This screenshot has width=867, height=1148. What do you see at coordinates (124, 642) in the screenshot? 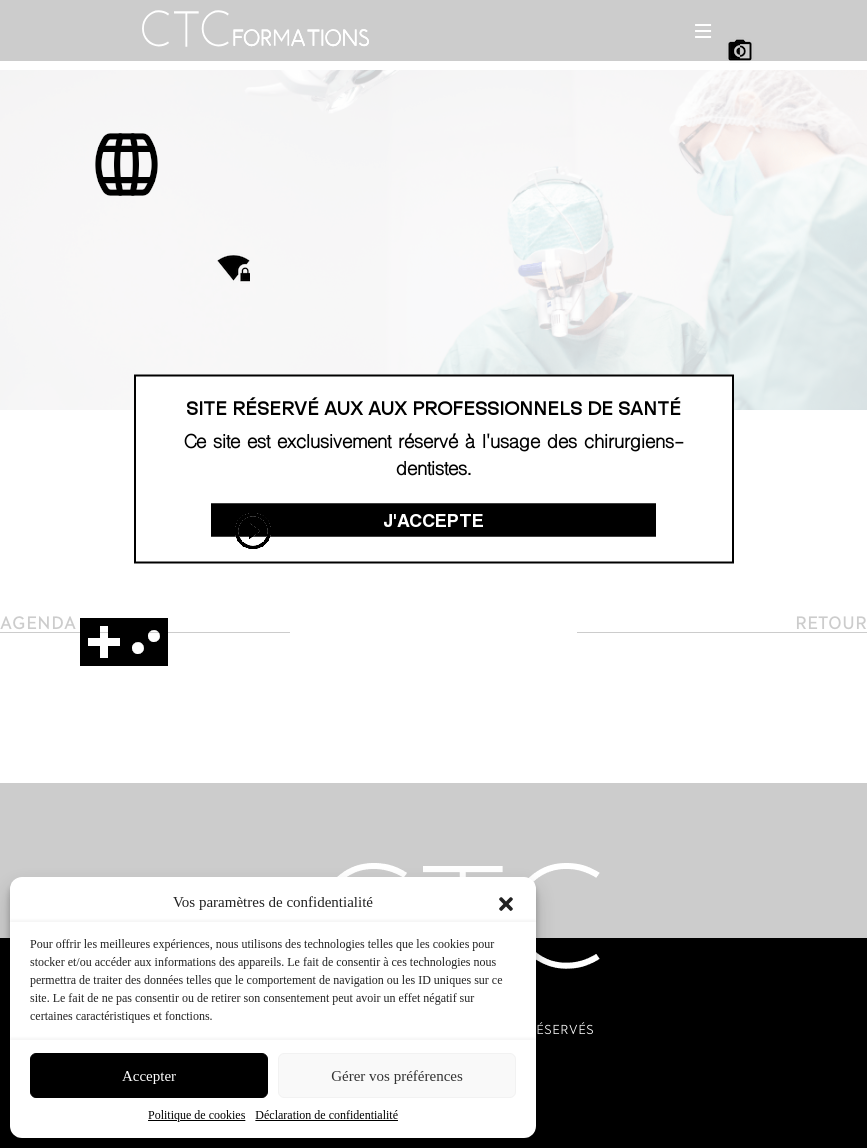
I see `access gaming features or settings` at bounding box center [124, 642].